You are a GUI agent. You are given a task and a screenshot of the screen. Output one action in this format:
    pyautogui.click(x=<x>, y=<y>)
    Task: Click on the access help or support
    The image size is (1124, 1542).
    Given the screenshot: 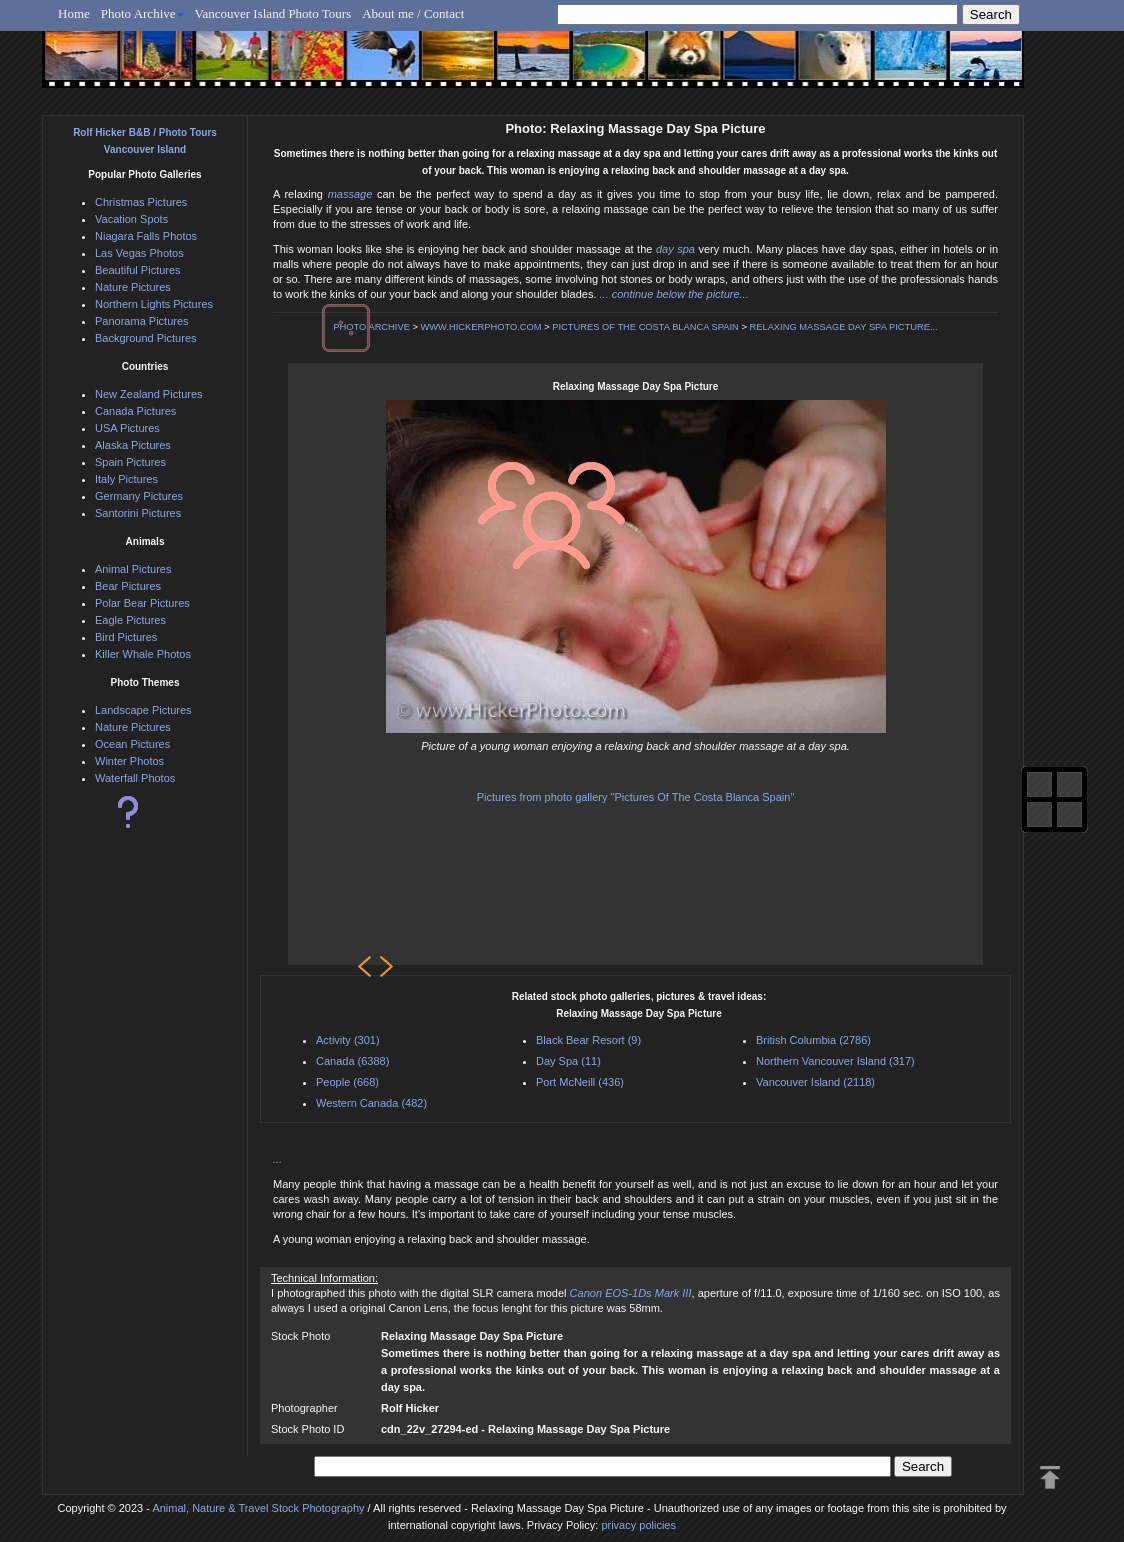 What is the action you would take?
    pyautogui.click(x=128, y=812)
    